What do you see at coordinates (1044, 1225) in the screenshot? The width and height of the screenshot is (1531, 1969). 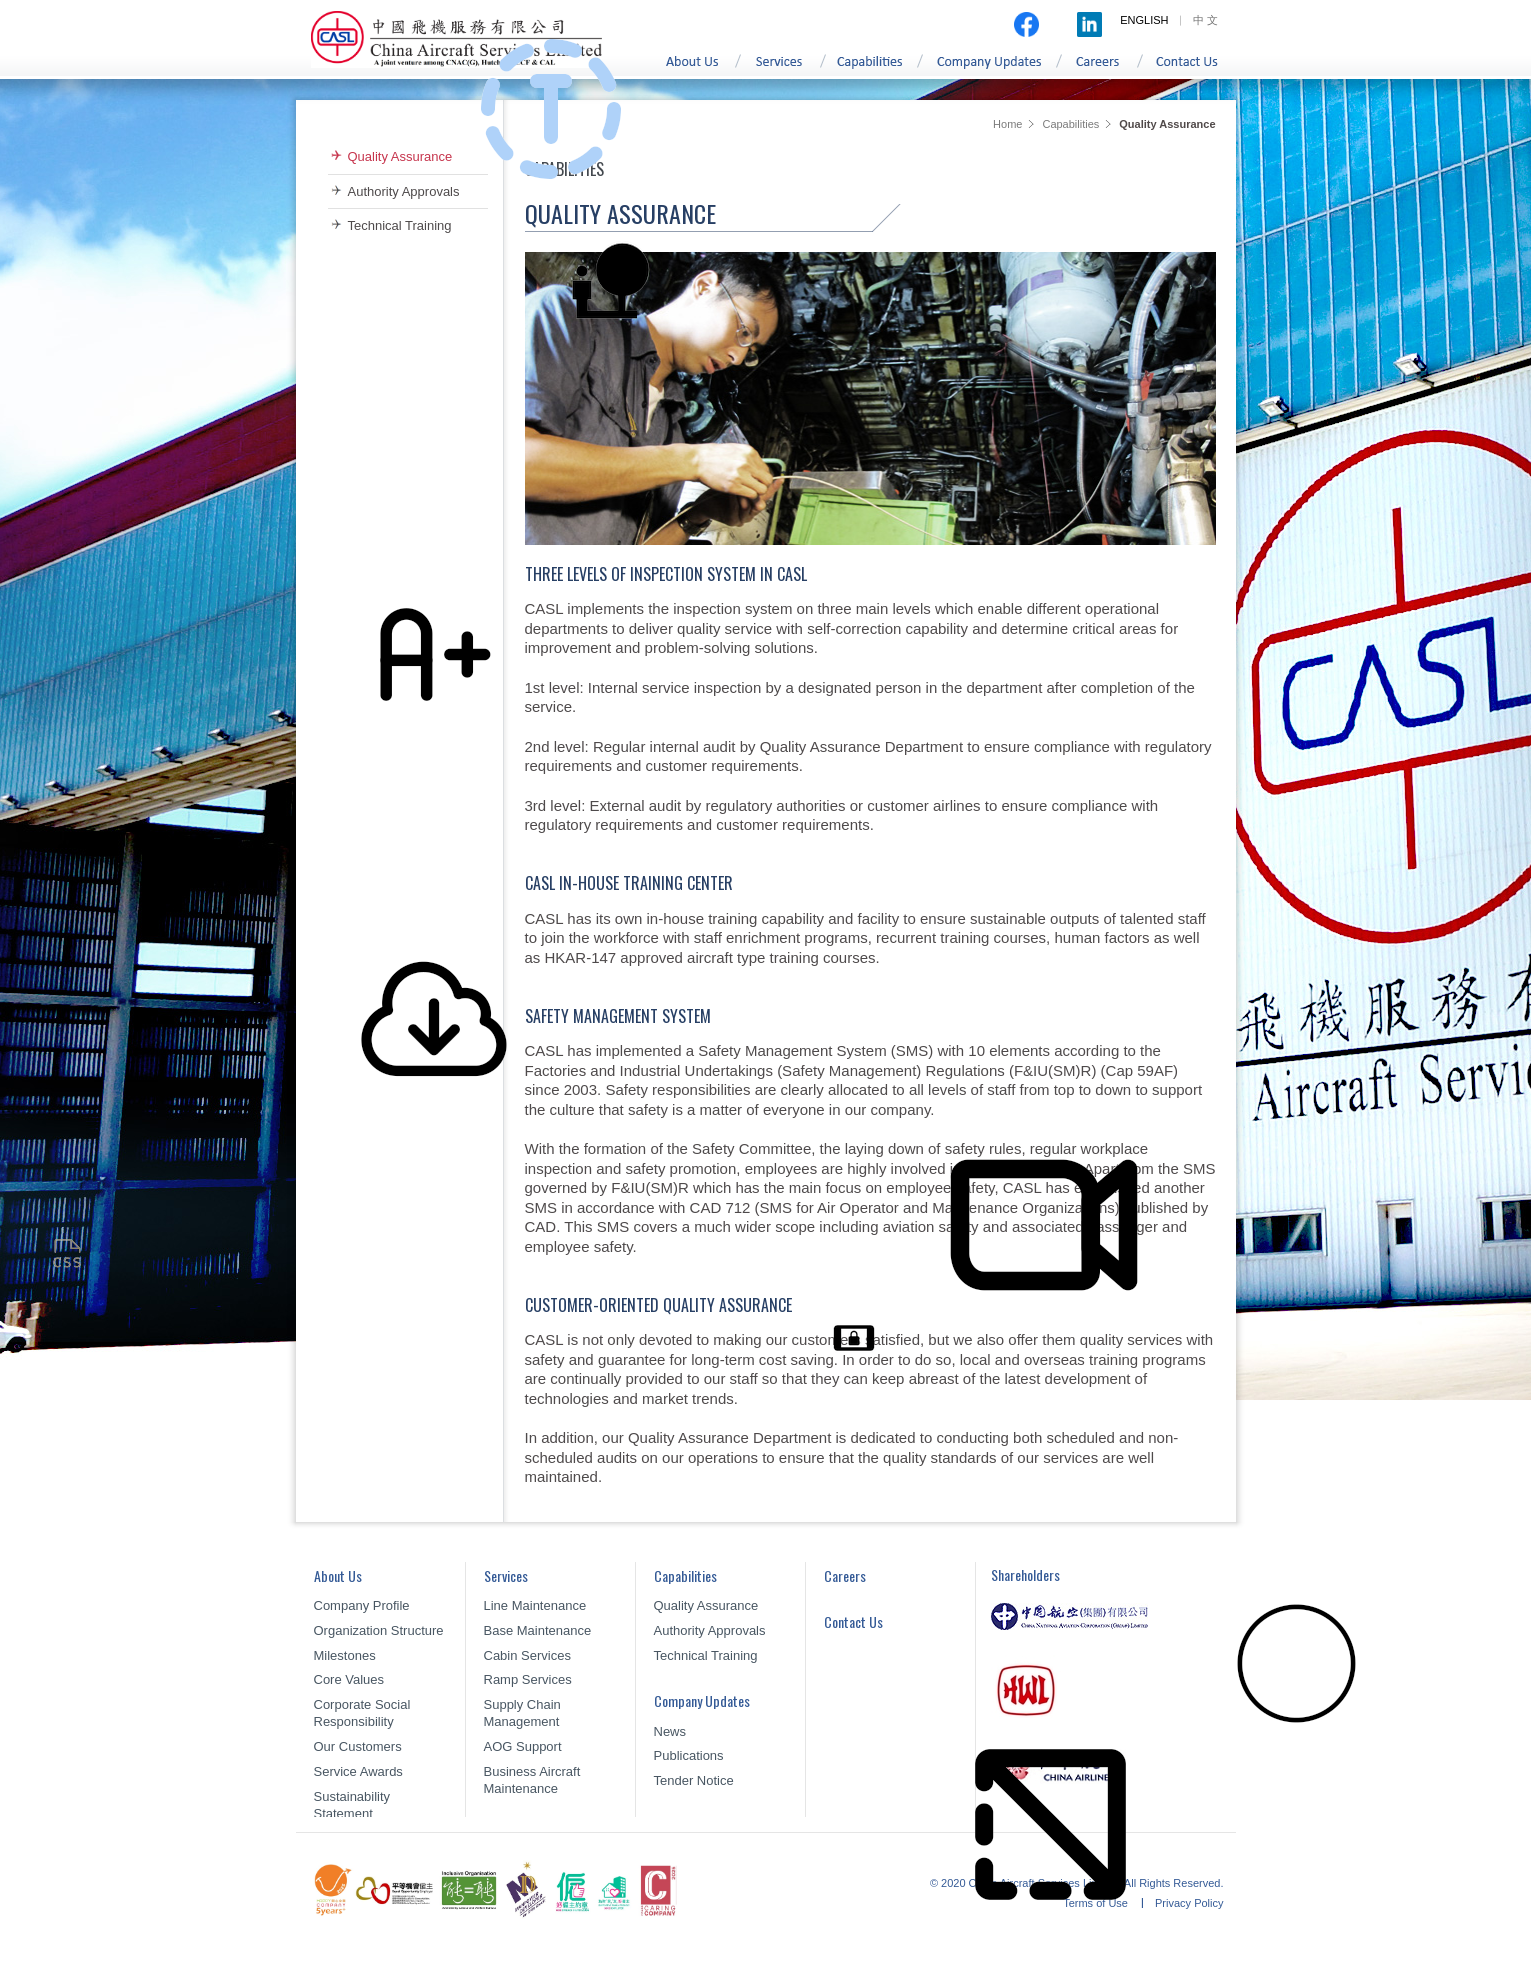 I see `start or join a Zoom meeting` at bounding box center [1044, 1225].